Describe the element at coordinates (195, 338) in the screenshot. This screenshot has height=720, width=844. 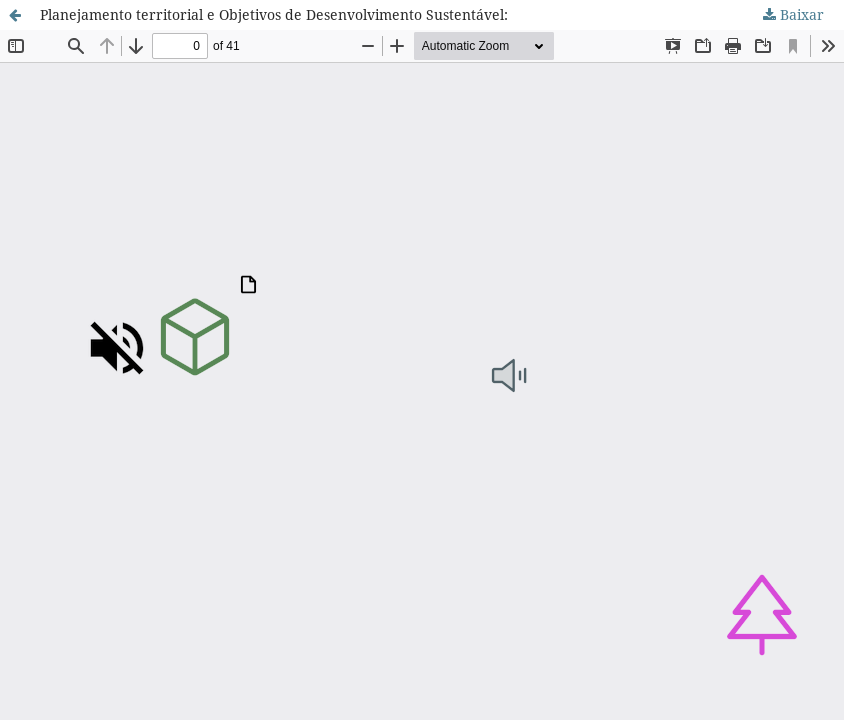
I see `view package or dependency details` at that location.